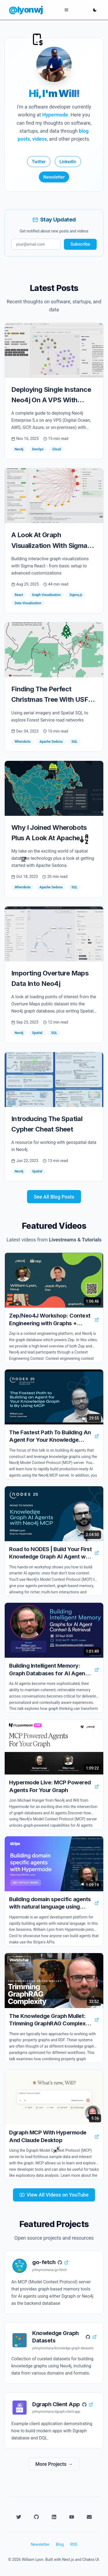 The height and width of the screenshot is (2576, 108). Describe the element at coordinates (24, 859) in the screenshot. I see `find nearby coffee shops or cafes` at that location.